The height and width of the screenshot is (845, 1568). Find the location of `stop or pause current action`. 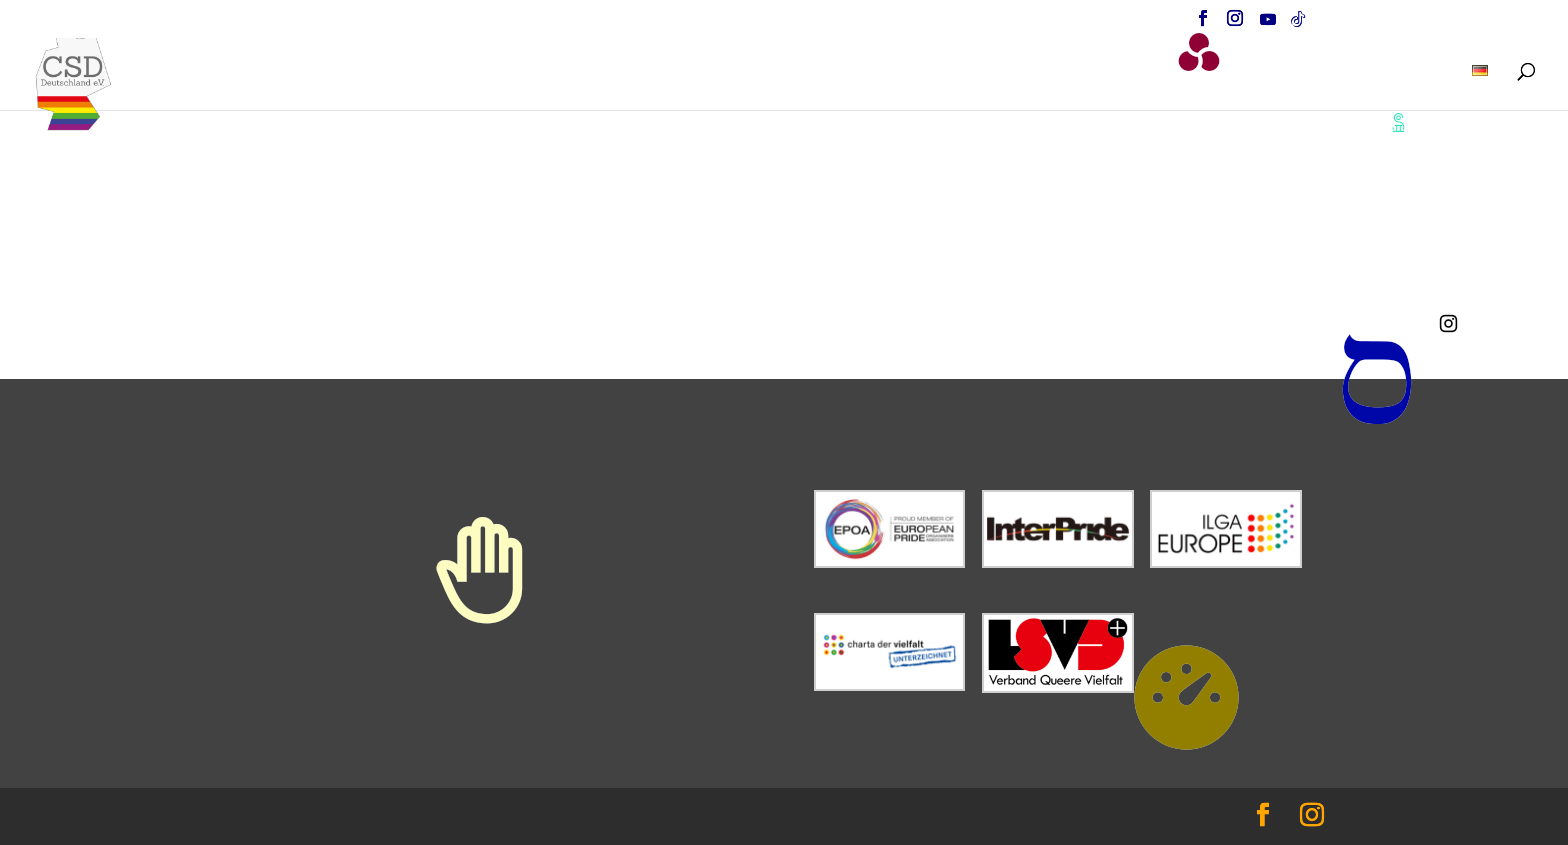

stop or pause current action is located at coordinates (480, 572).